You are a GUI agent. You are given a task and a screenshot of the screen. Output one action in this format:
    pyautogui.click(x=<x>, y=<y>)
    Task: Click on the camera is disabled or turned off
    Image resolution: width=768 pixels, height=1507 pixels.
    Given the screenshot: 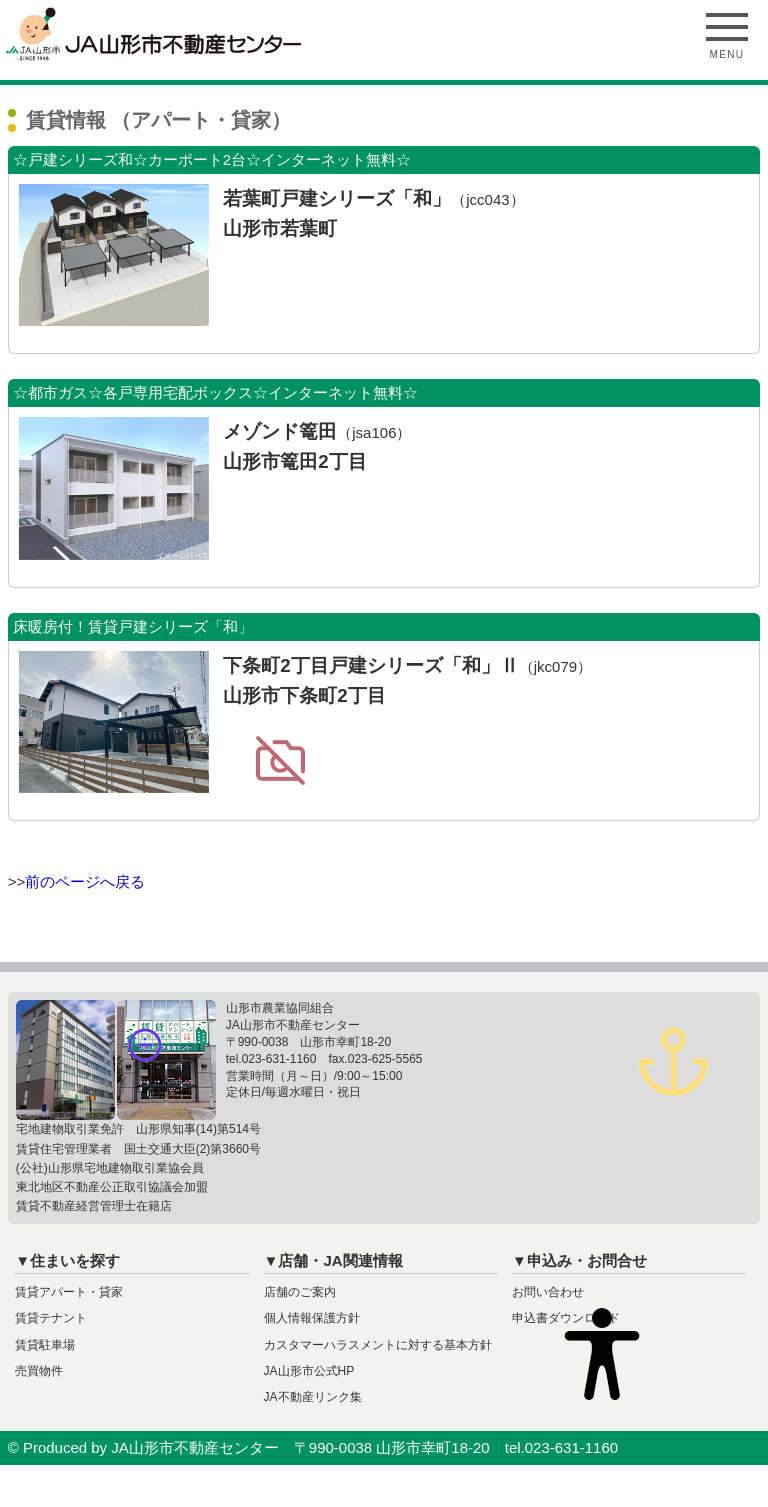 What is the action you would take?
    pyautogui.click(x=280, y=760)
    